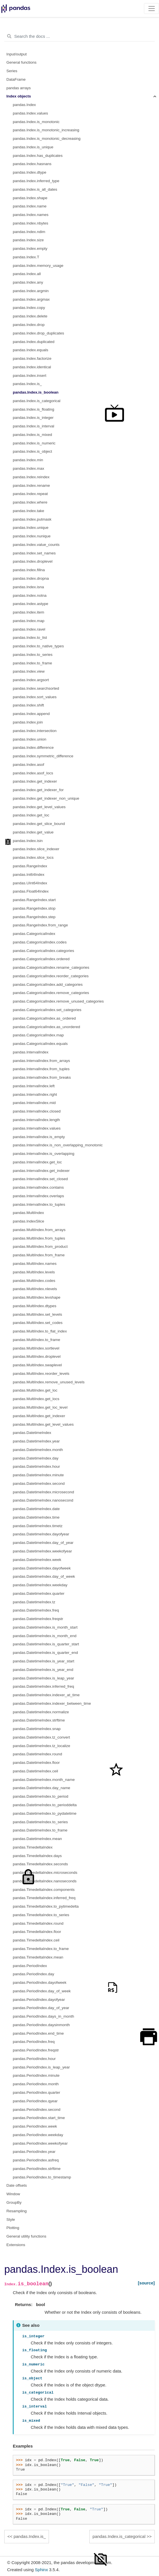  What do you see at coordinates (8, 842) in the screenshot?
I see `access movies or video content` at bounding box center [8, 842].